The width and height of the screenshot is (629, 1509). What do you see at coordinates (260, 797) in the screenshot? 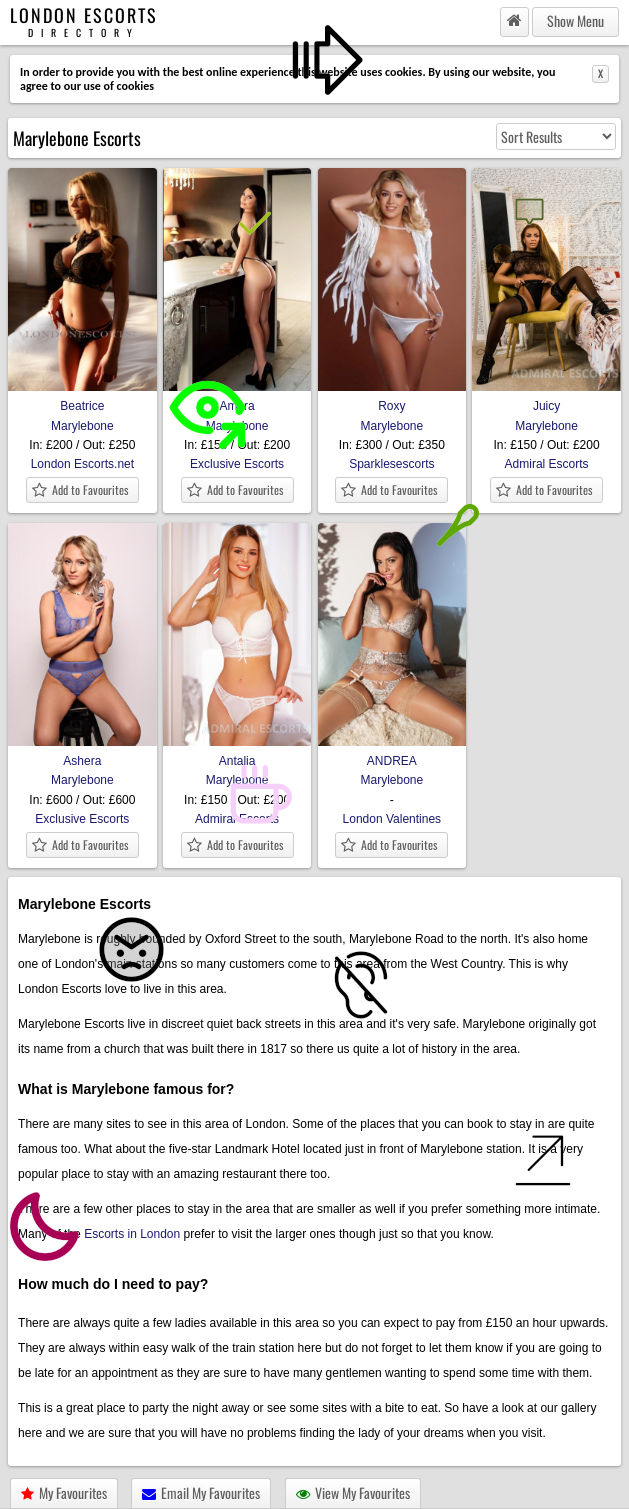
I see `find nearby coffee shops or cafes` at bounding box center [260, 797].